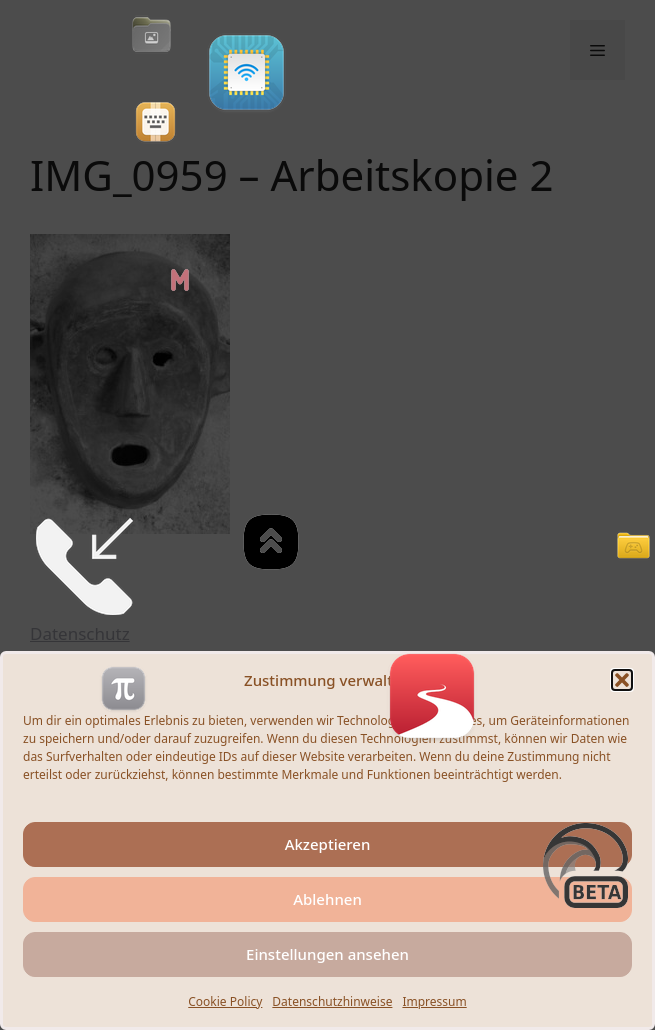  Describe the element at coordinates (271, 542) in the screenshot. I see `scroll to top of page` at that location.